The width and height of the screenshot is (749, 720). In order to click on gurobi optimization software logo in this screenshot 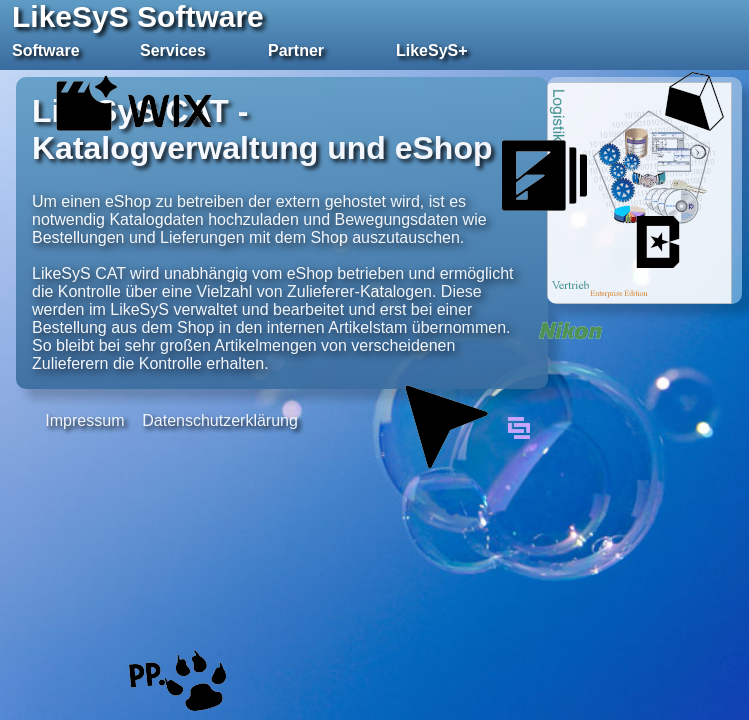, I will do `click(694, 101)`.